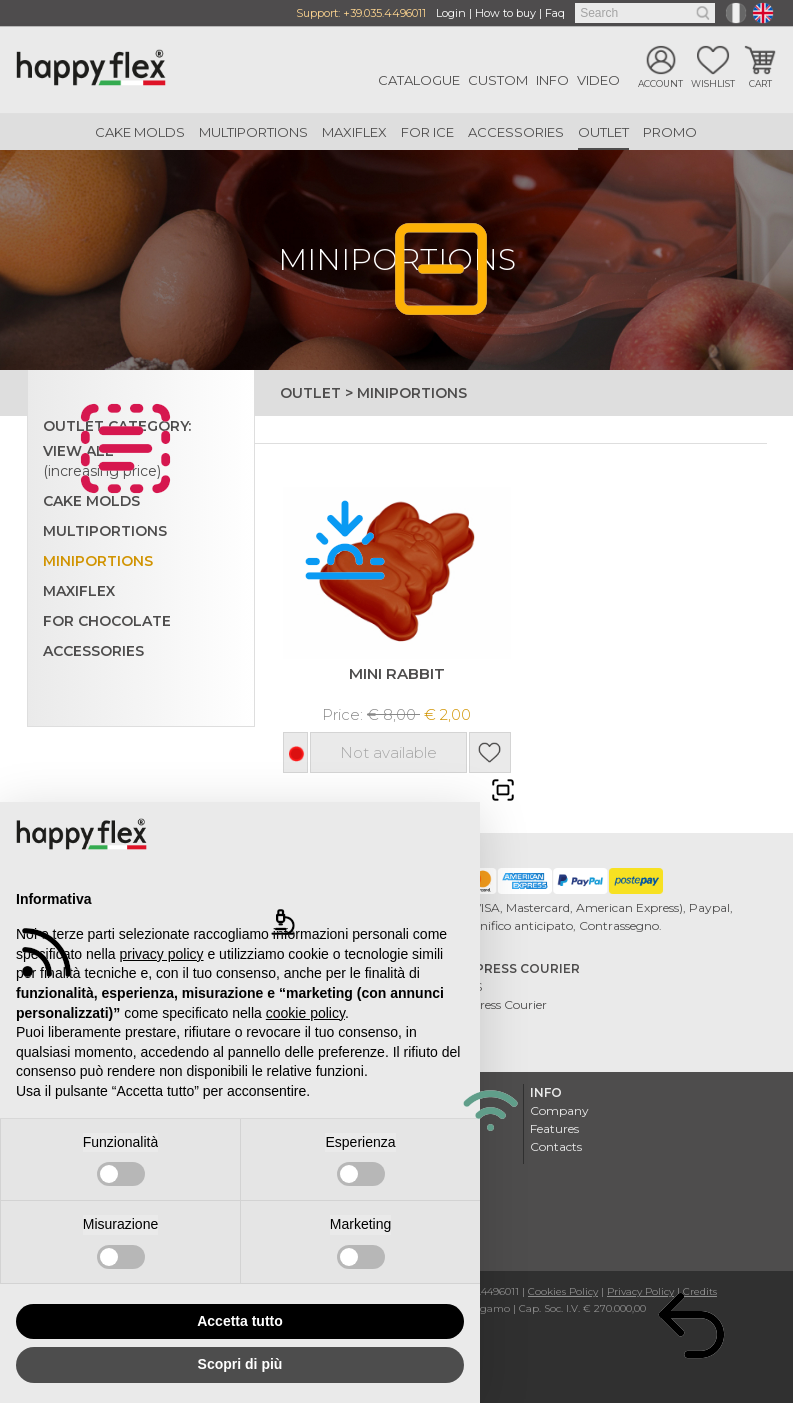  What do you see at coordinates (283, 922) in the screenshot?
I see `access scientific or research tools` at bounding box center [283, 922].